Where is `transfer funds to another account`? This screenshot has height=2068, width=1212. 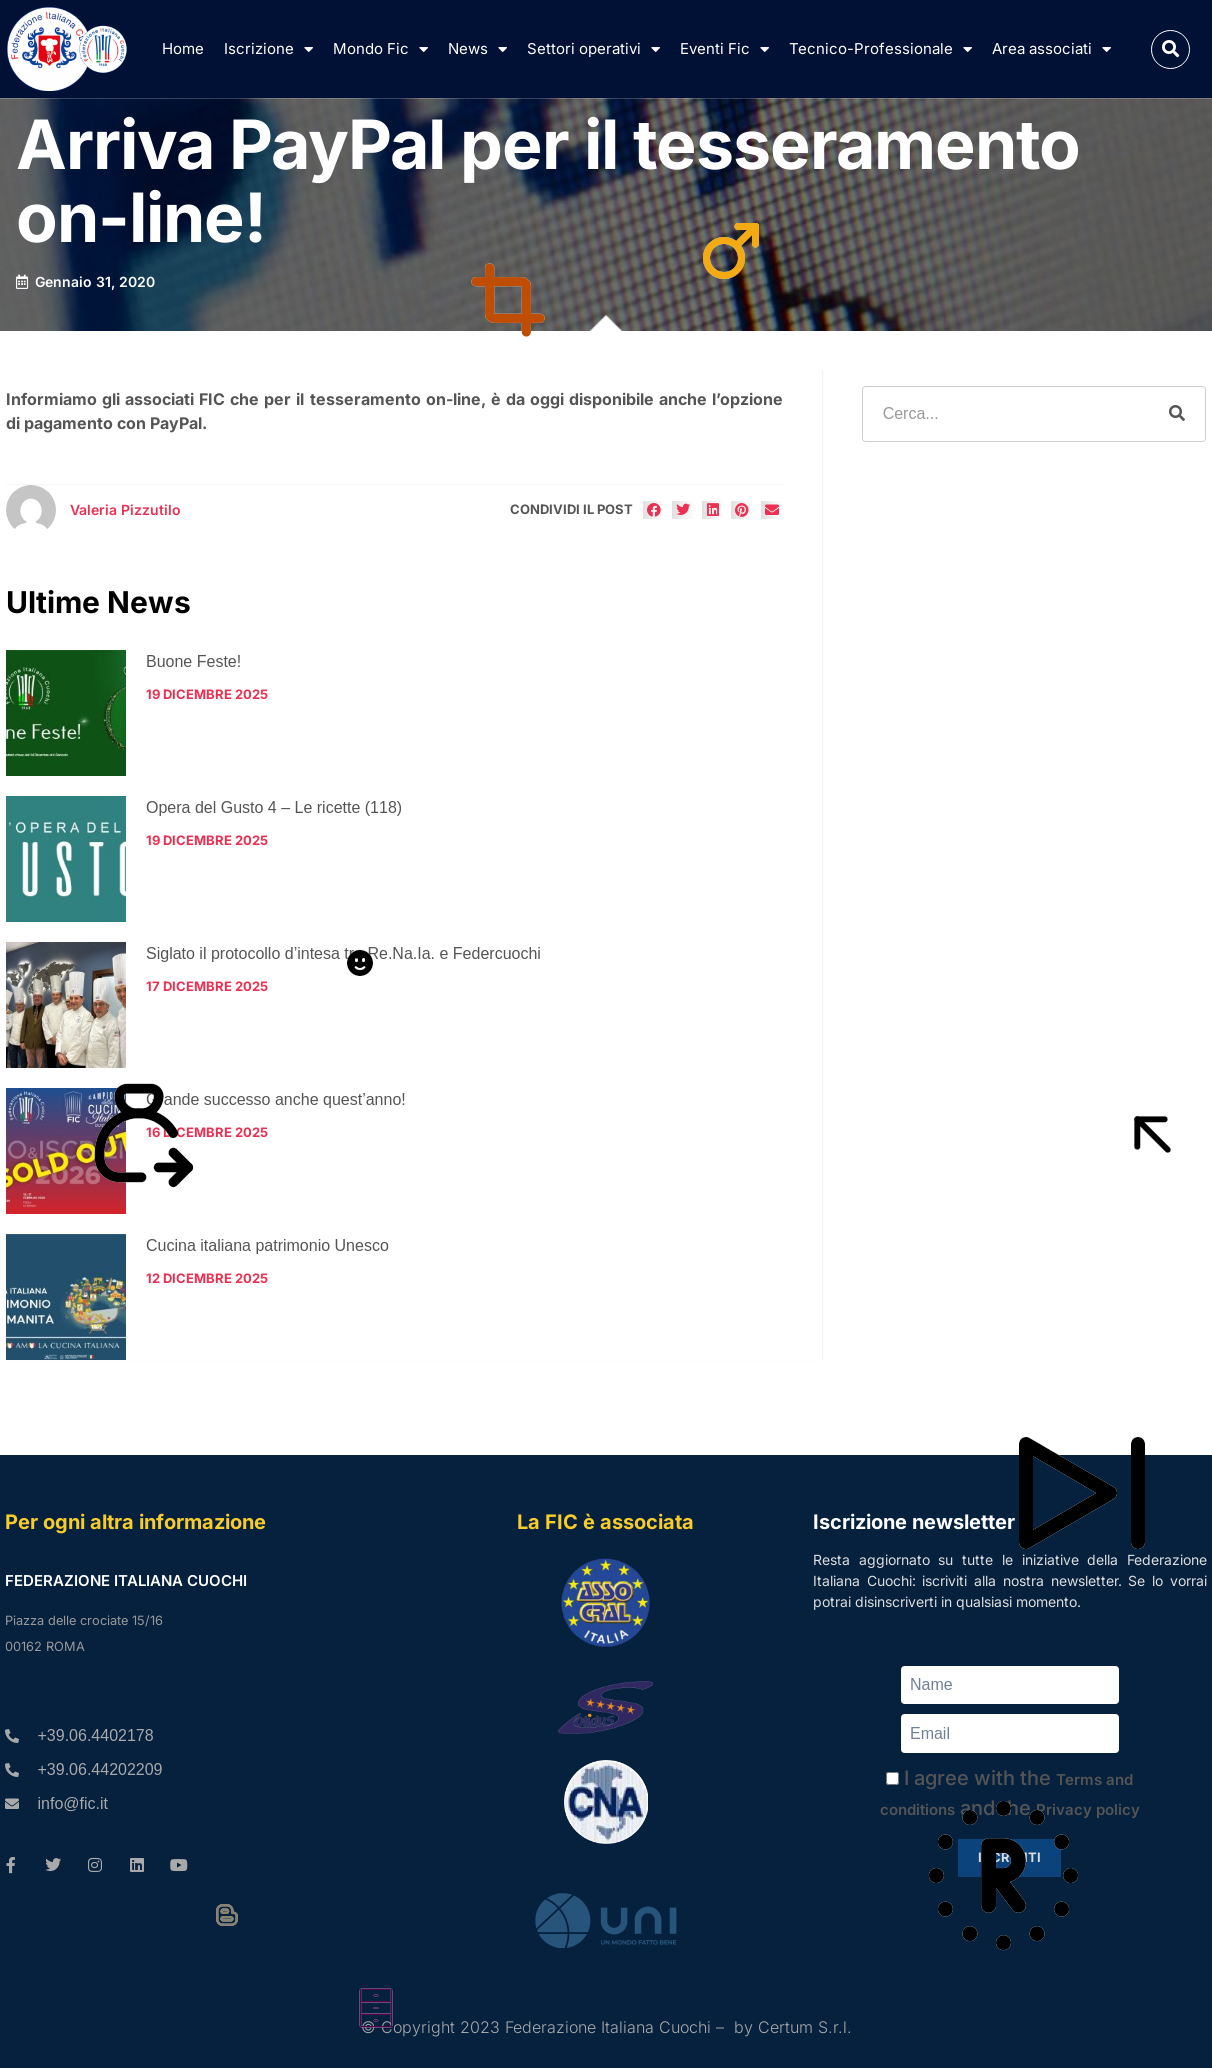
transfer funds to another account is located at coordinates (139, 1133).